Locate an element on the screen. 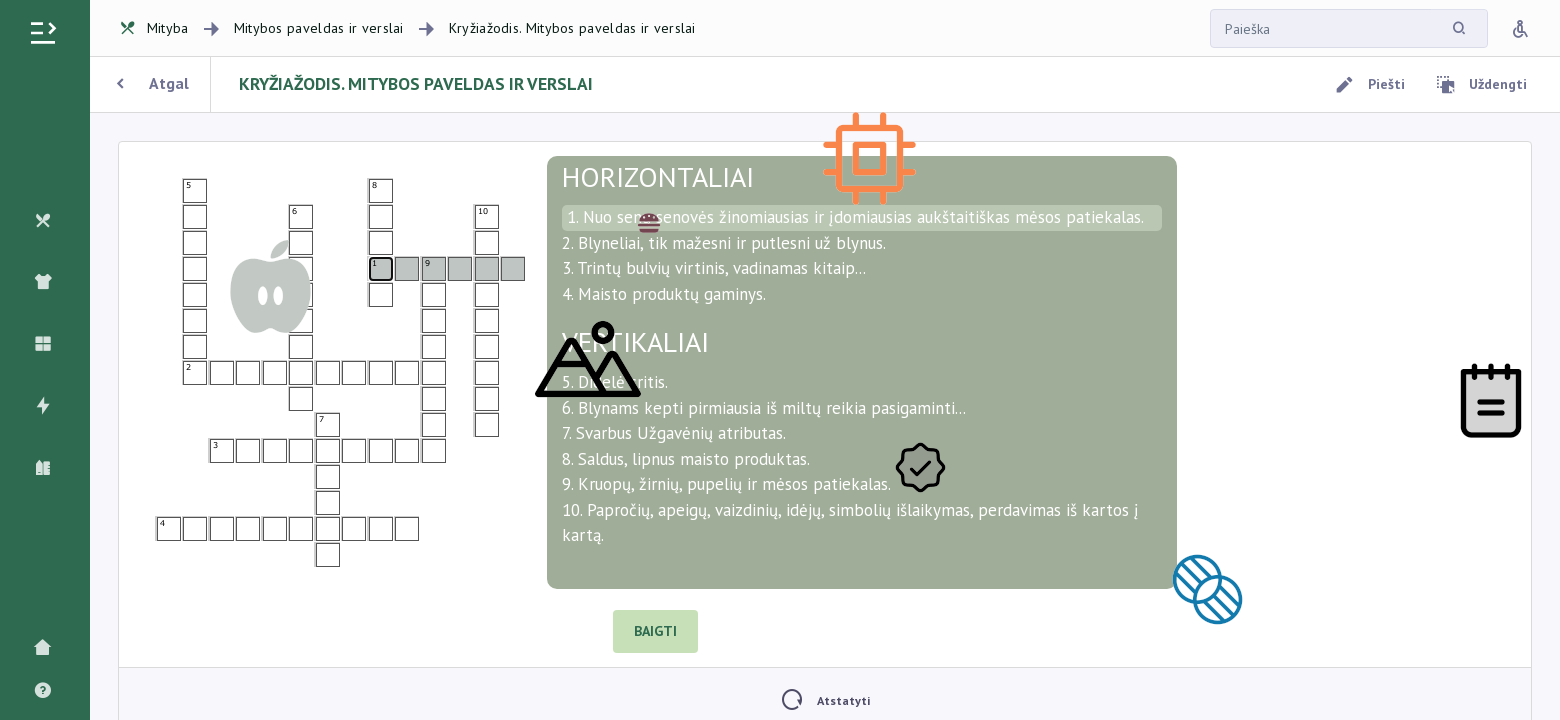 The image size is (1560, 720). indicates verified or authenticated status is located at coordinates (920, 467).